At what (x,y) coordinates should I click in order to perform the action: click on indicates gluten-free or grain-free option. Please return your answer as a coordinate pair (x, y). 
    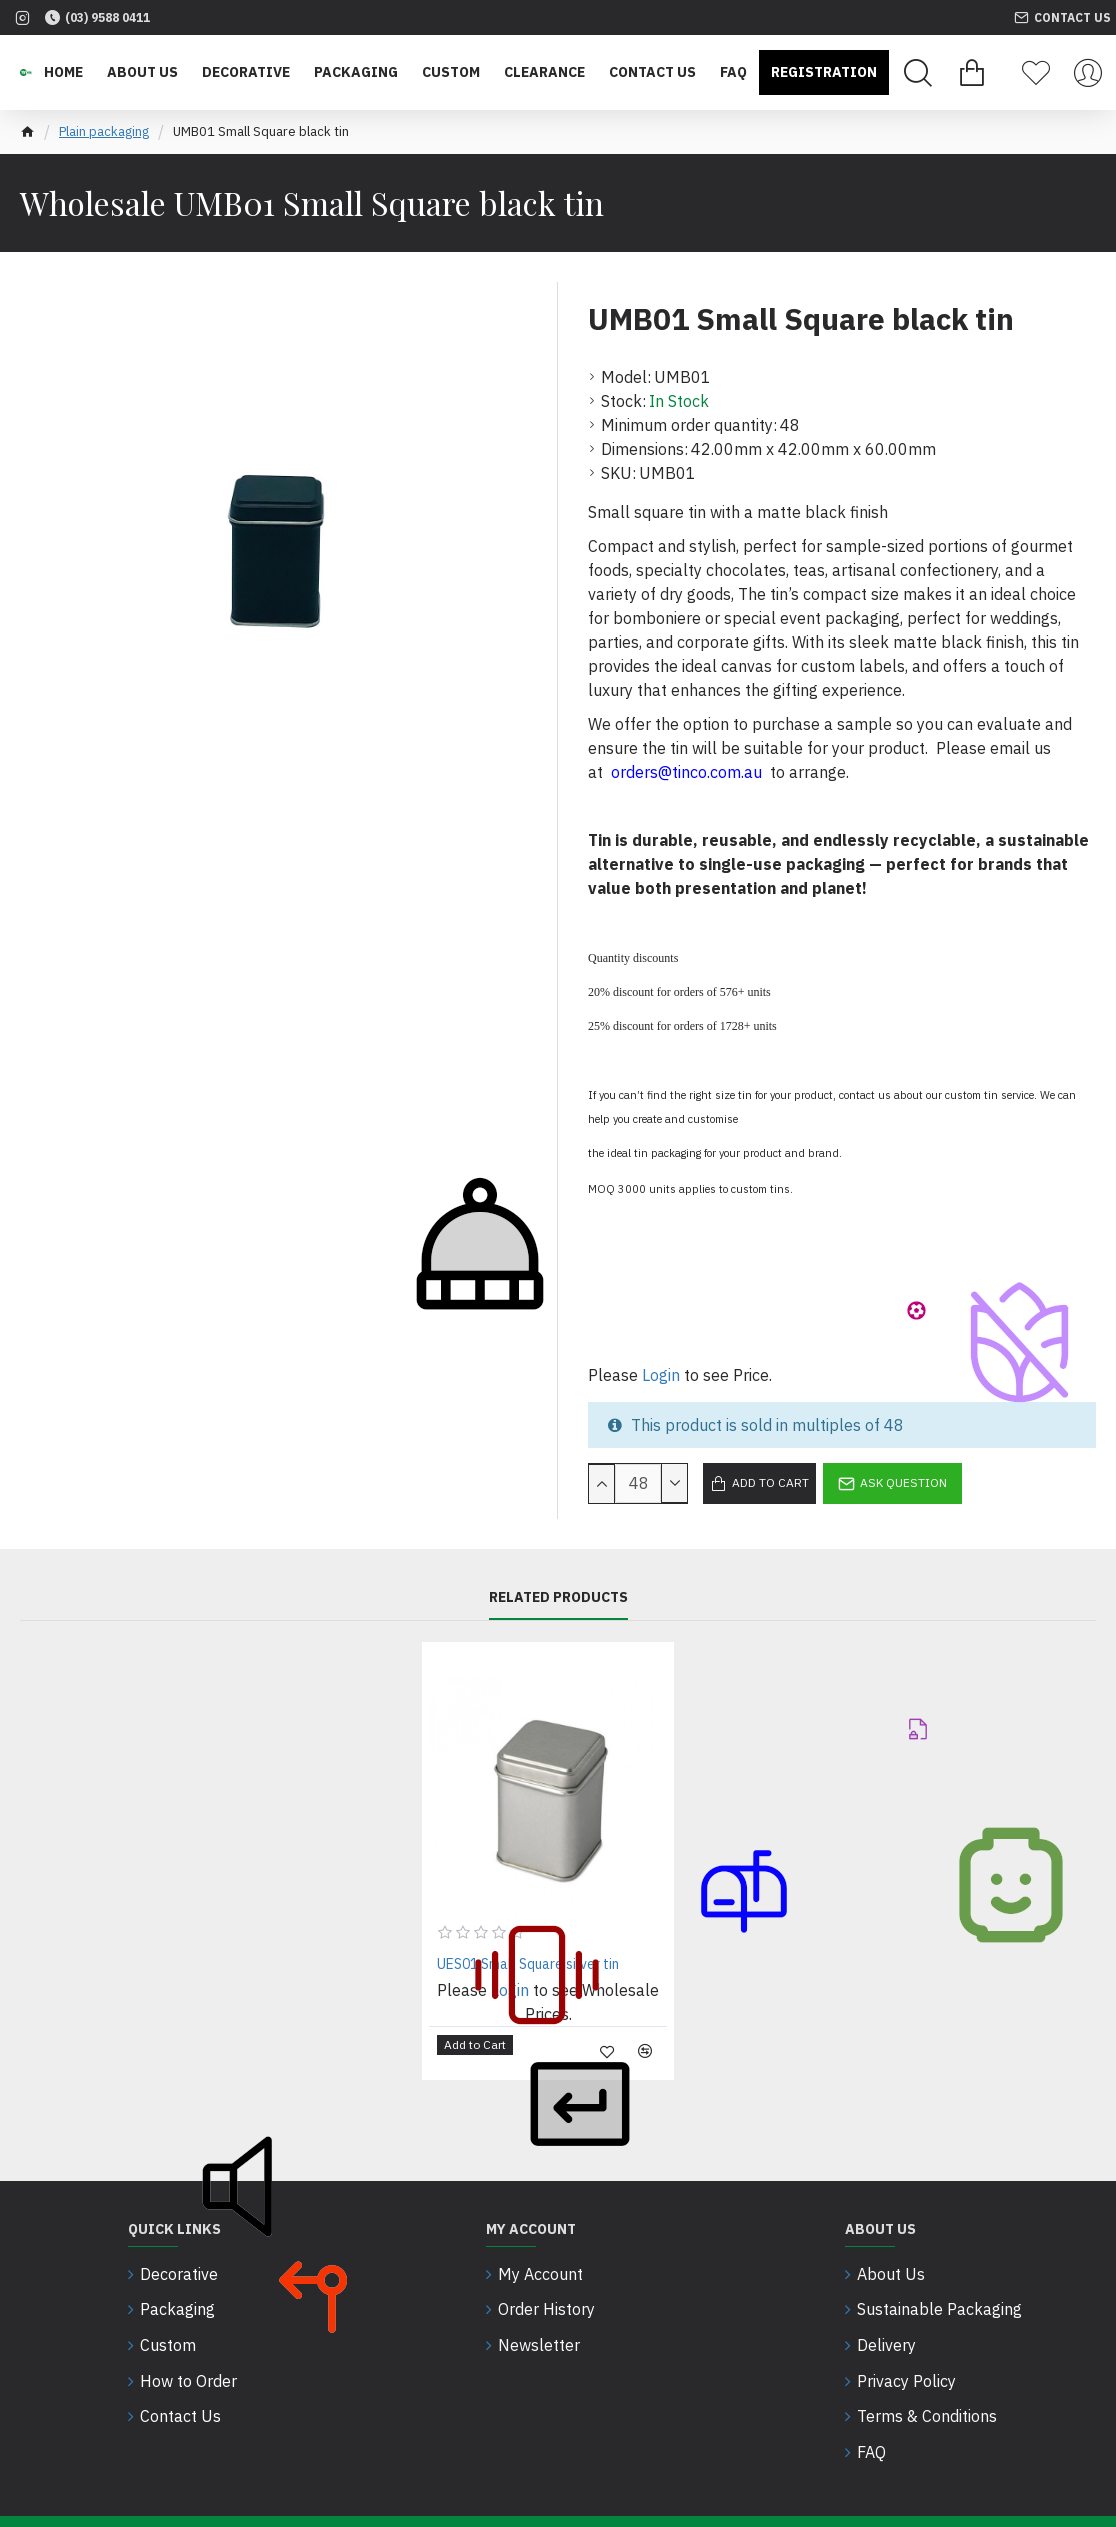
    Looking at the image, I should click on (1019, 1344).